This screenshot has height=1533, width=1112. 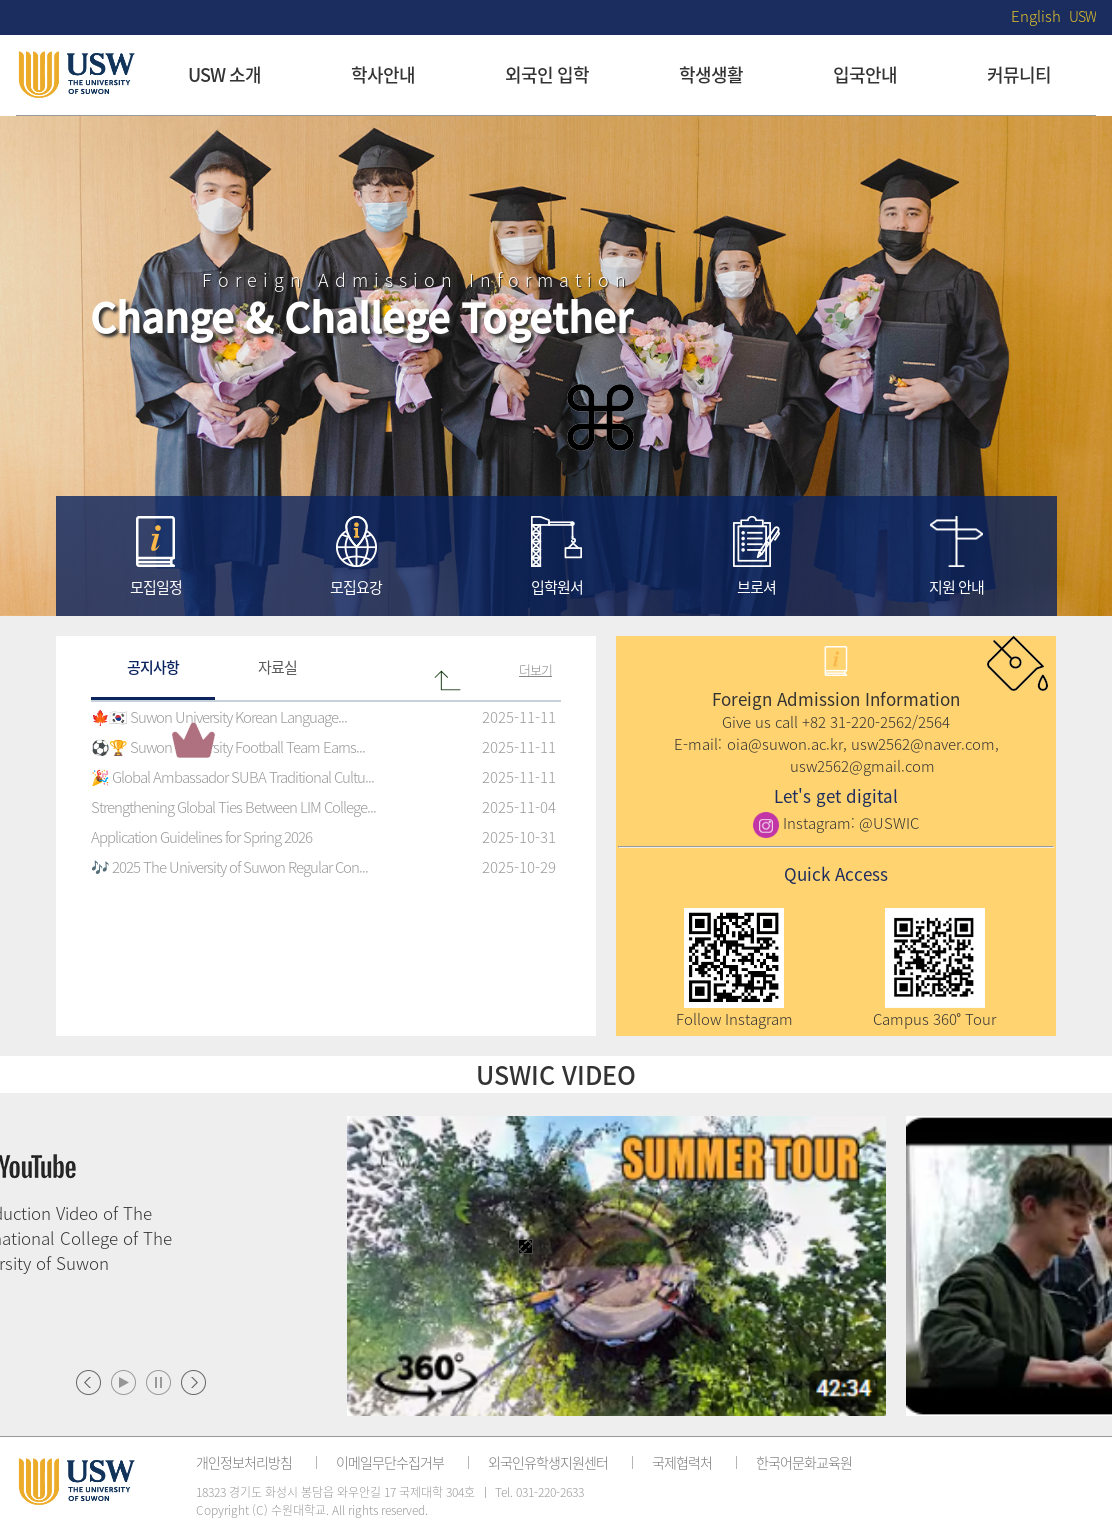 I want to click on indicates premium or VIP membership status, so click(x=193, y=742).